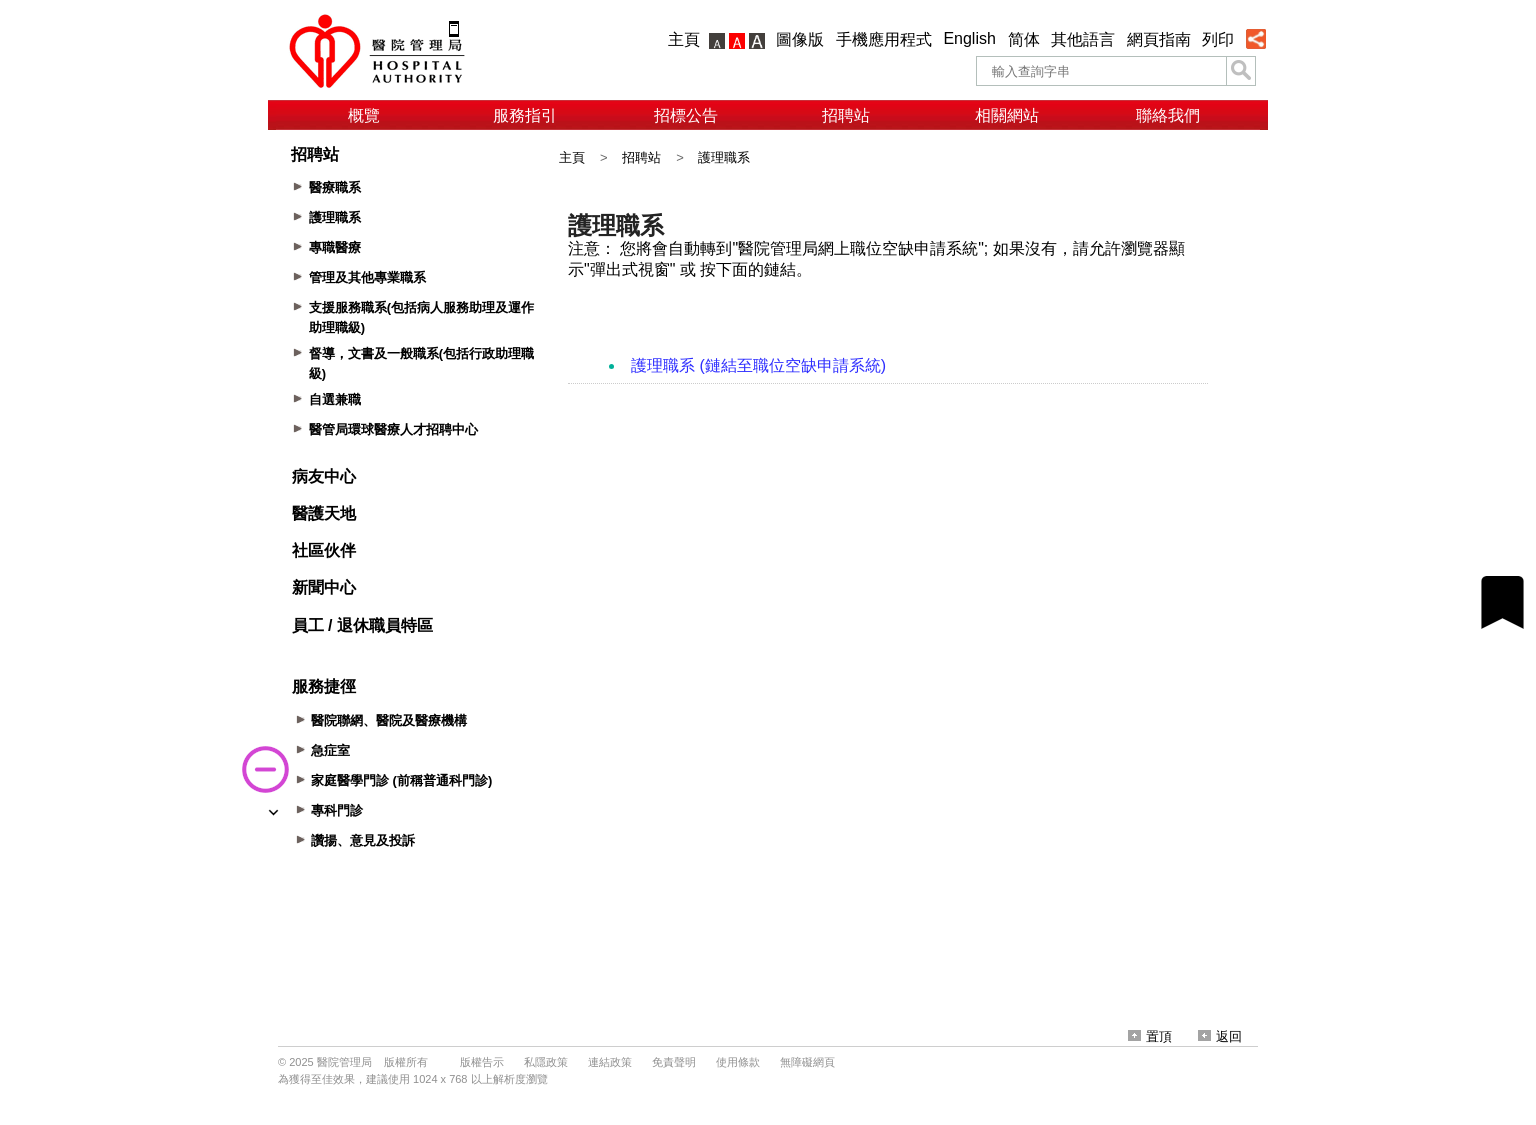 This screenshot has width=1536, height=1125. What do you see at coordinates (265, 769) in the screenshot?
I see `remove an item from a list or collection` at bounding box center [265, 769].